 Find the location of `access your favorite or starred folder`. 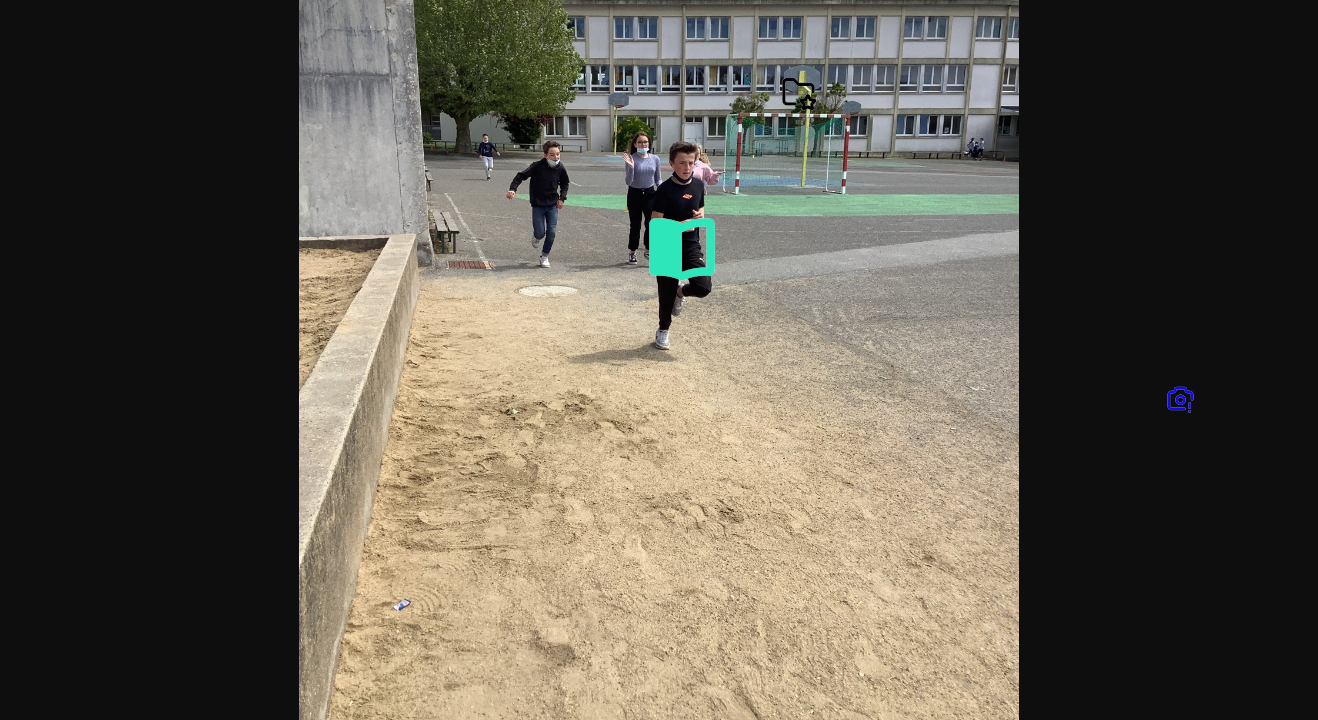

access your favorite or starred folder is located at coordinates (798, 92).